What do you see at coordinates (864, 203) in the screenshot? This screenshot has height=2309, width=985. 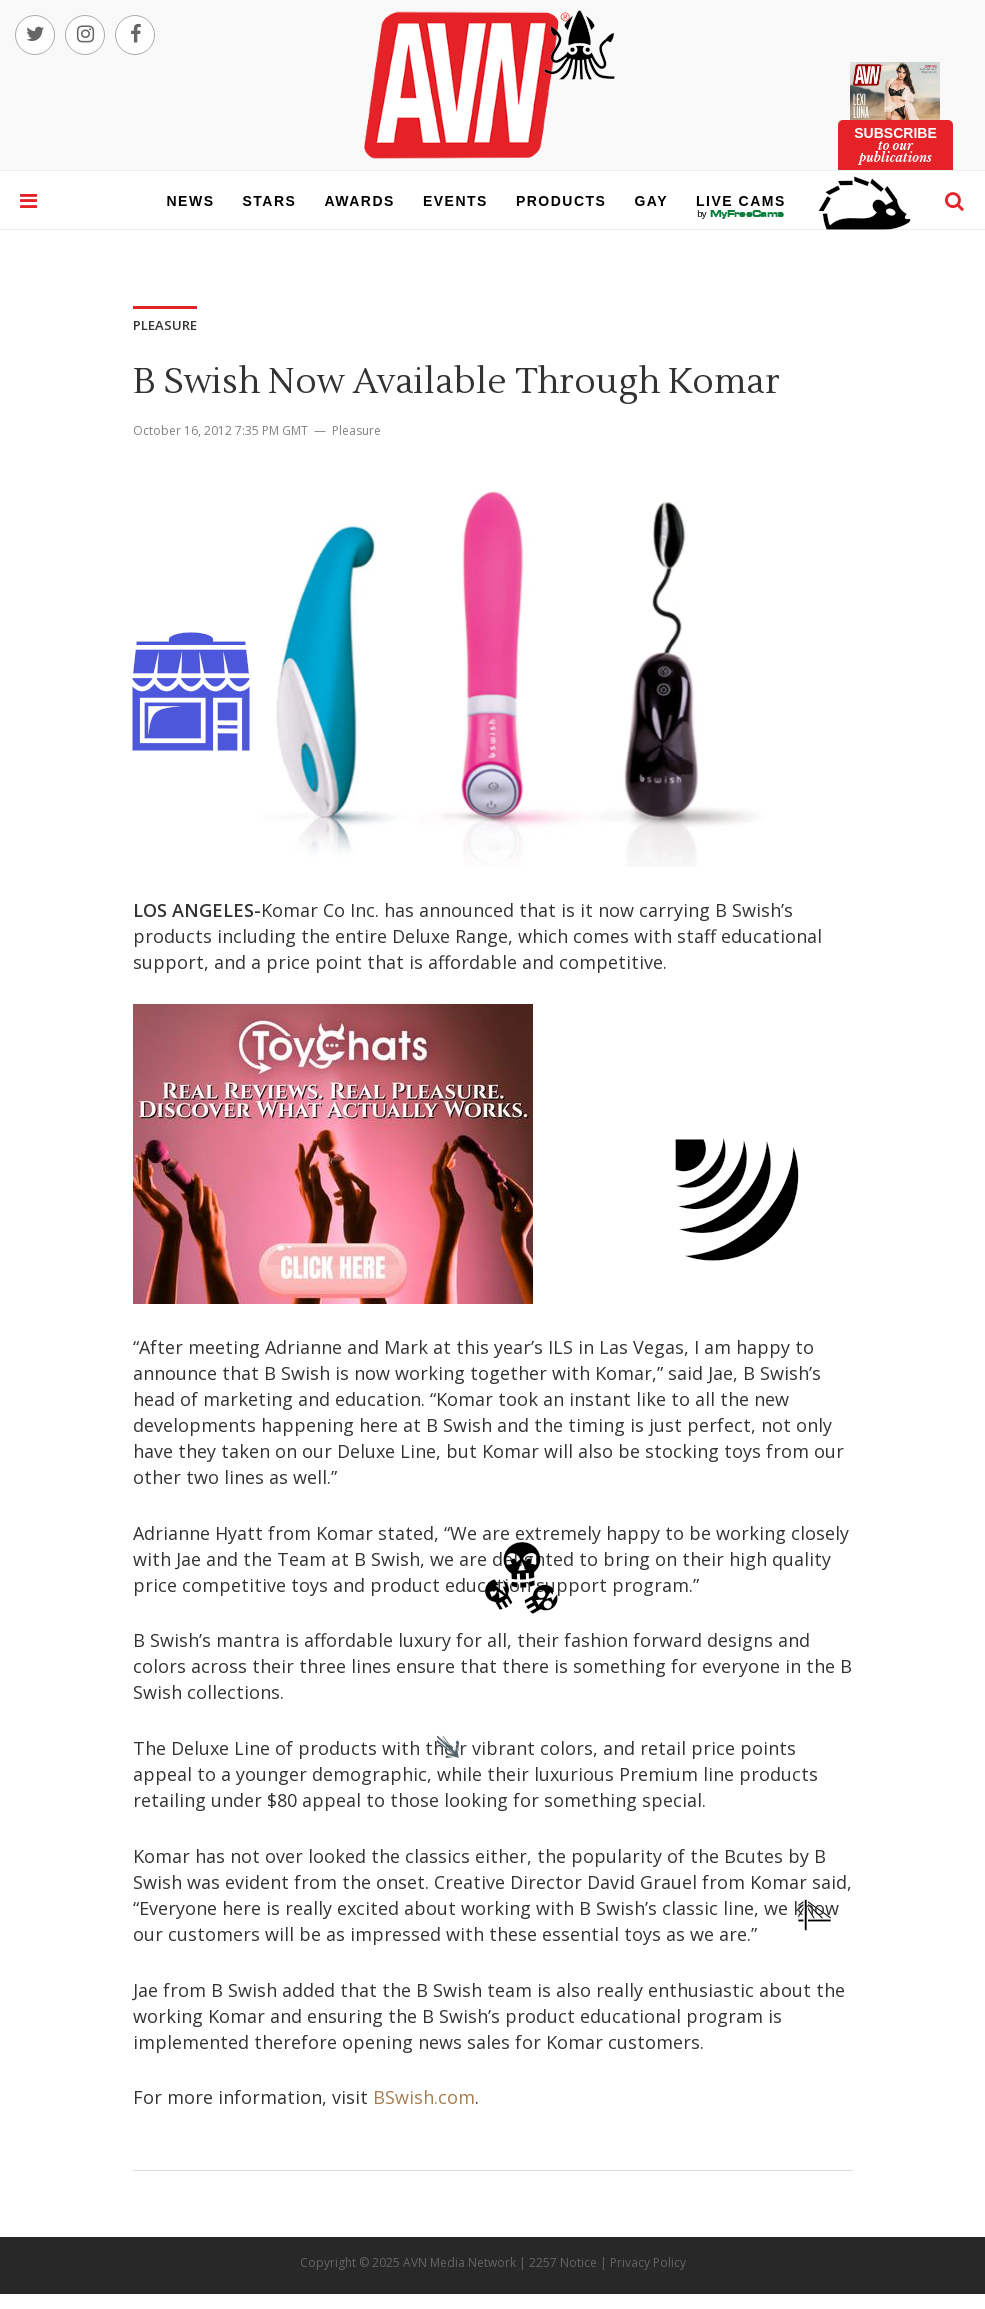 I see `decorative animal icon for games or profiles` at bounding box center [864, 203].